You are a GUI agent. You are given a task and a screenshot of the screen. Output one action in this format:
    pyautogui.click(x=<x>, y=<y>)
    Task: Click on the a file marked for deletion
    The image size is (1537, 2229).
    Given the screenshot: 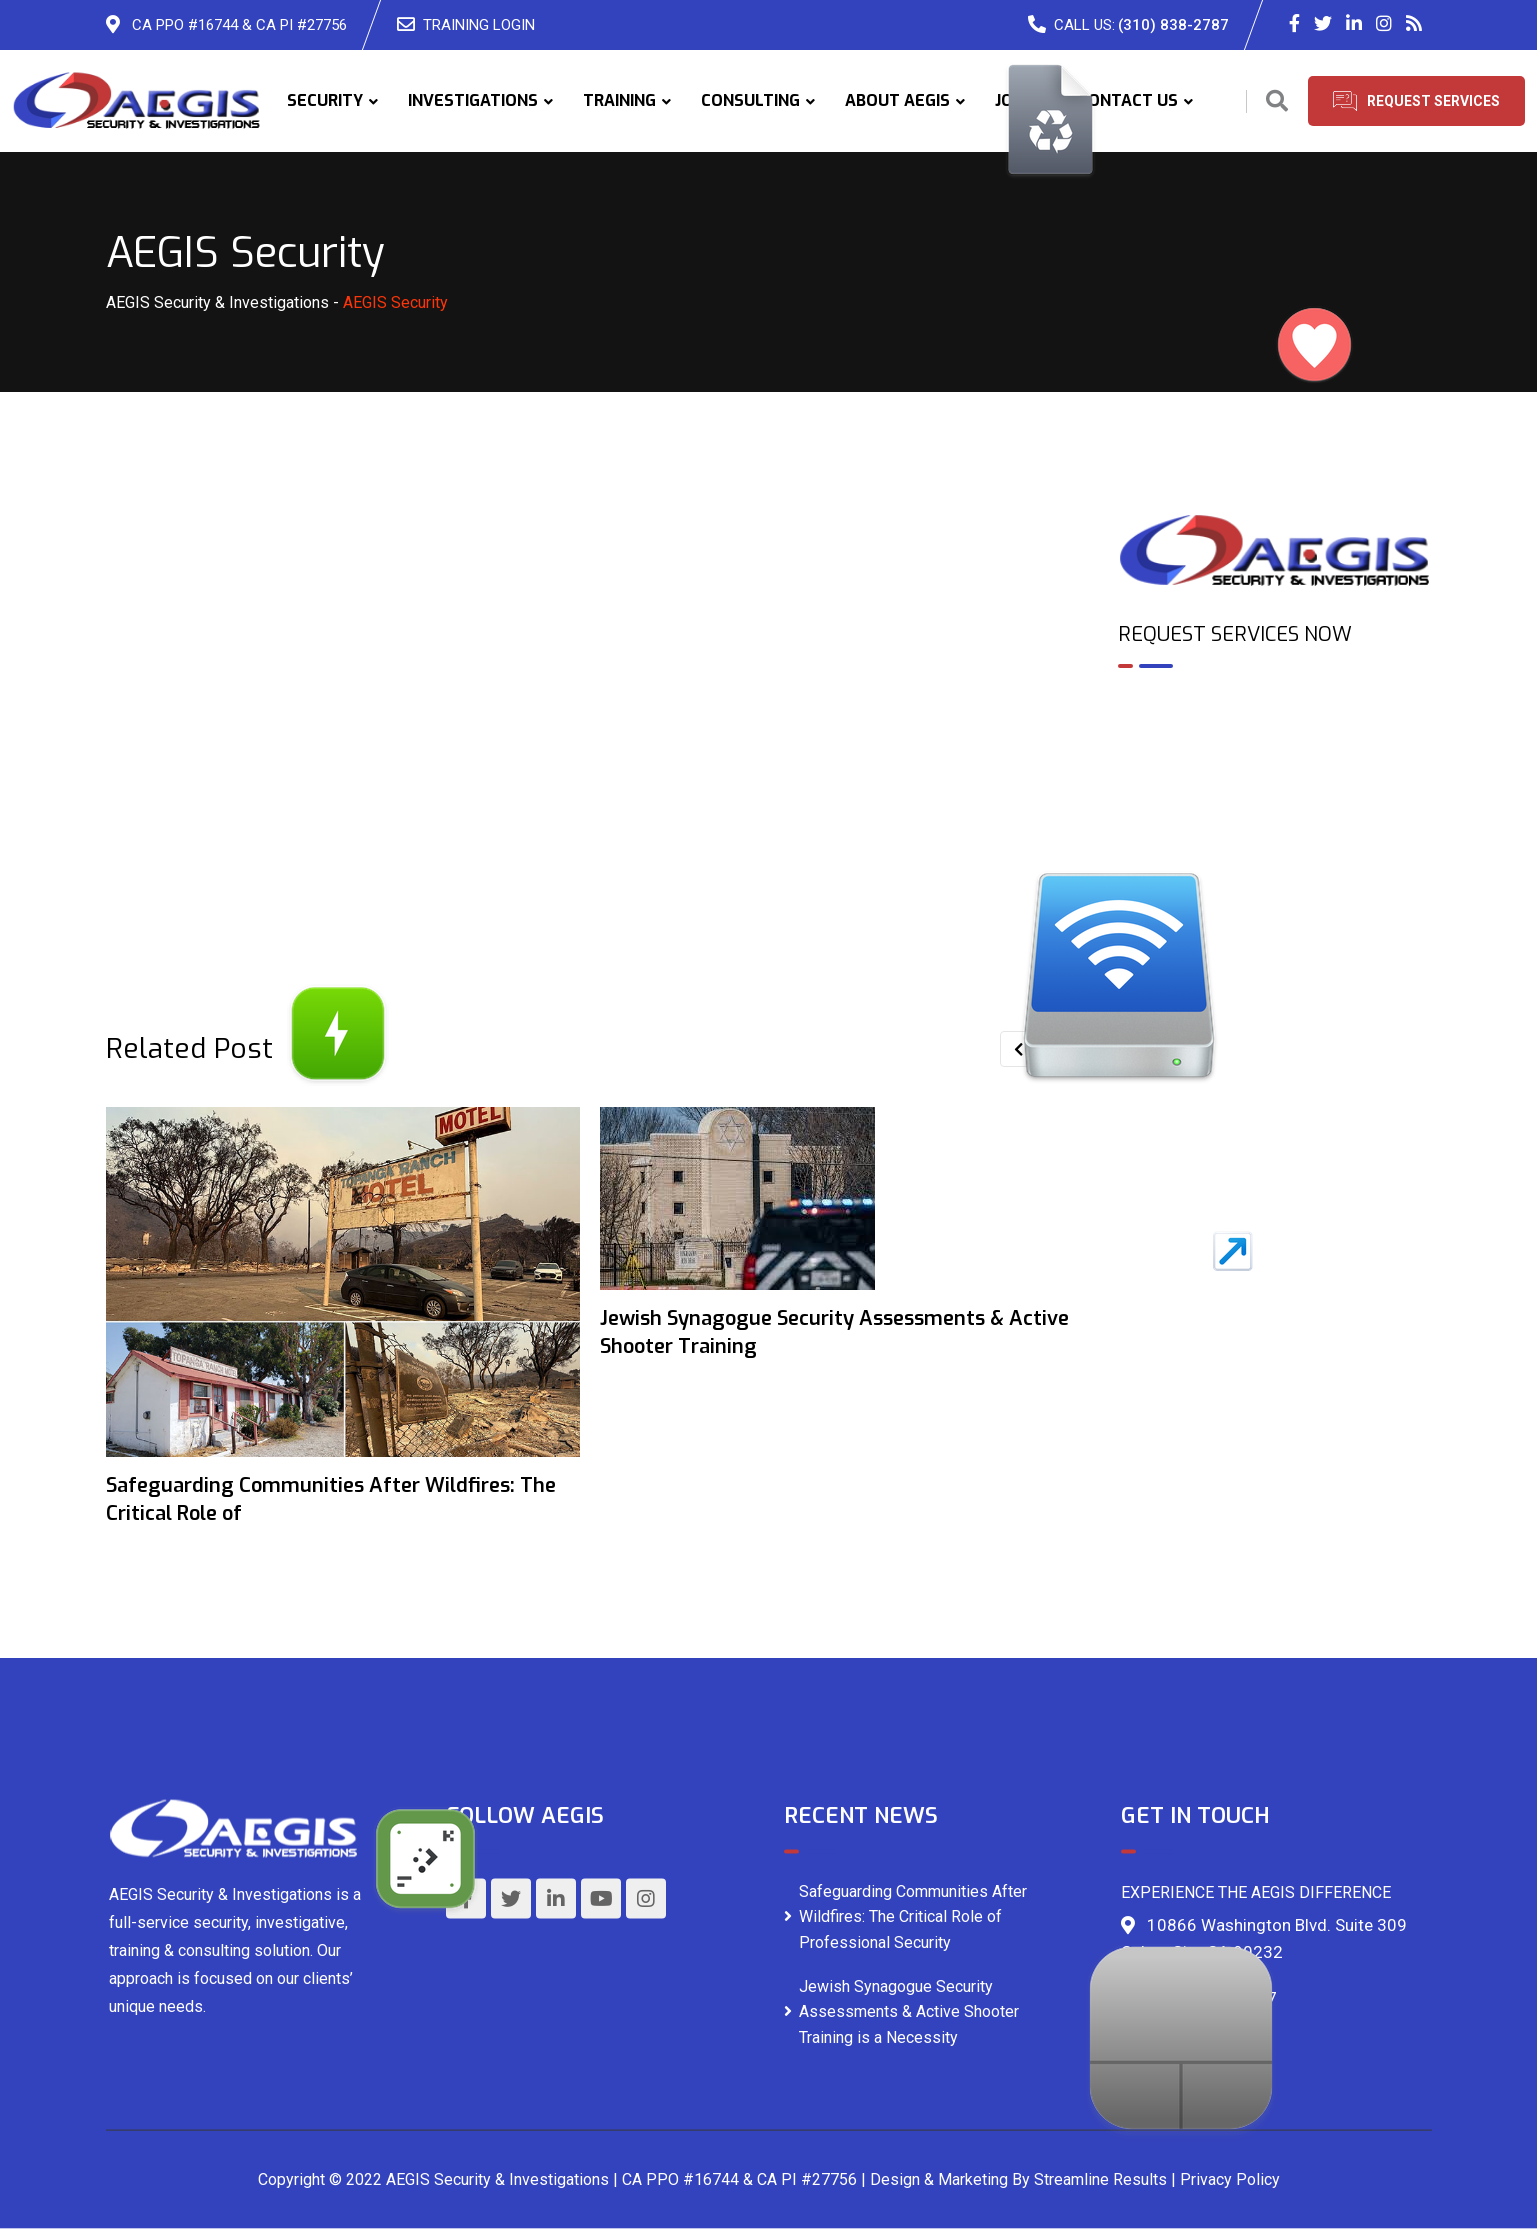 What is the action you would take?
    pyautogui.click(x=1050, y=121)
    